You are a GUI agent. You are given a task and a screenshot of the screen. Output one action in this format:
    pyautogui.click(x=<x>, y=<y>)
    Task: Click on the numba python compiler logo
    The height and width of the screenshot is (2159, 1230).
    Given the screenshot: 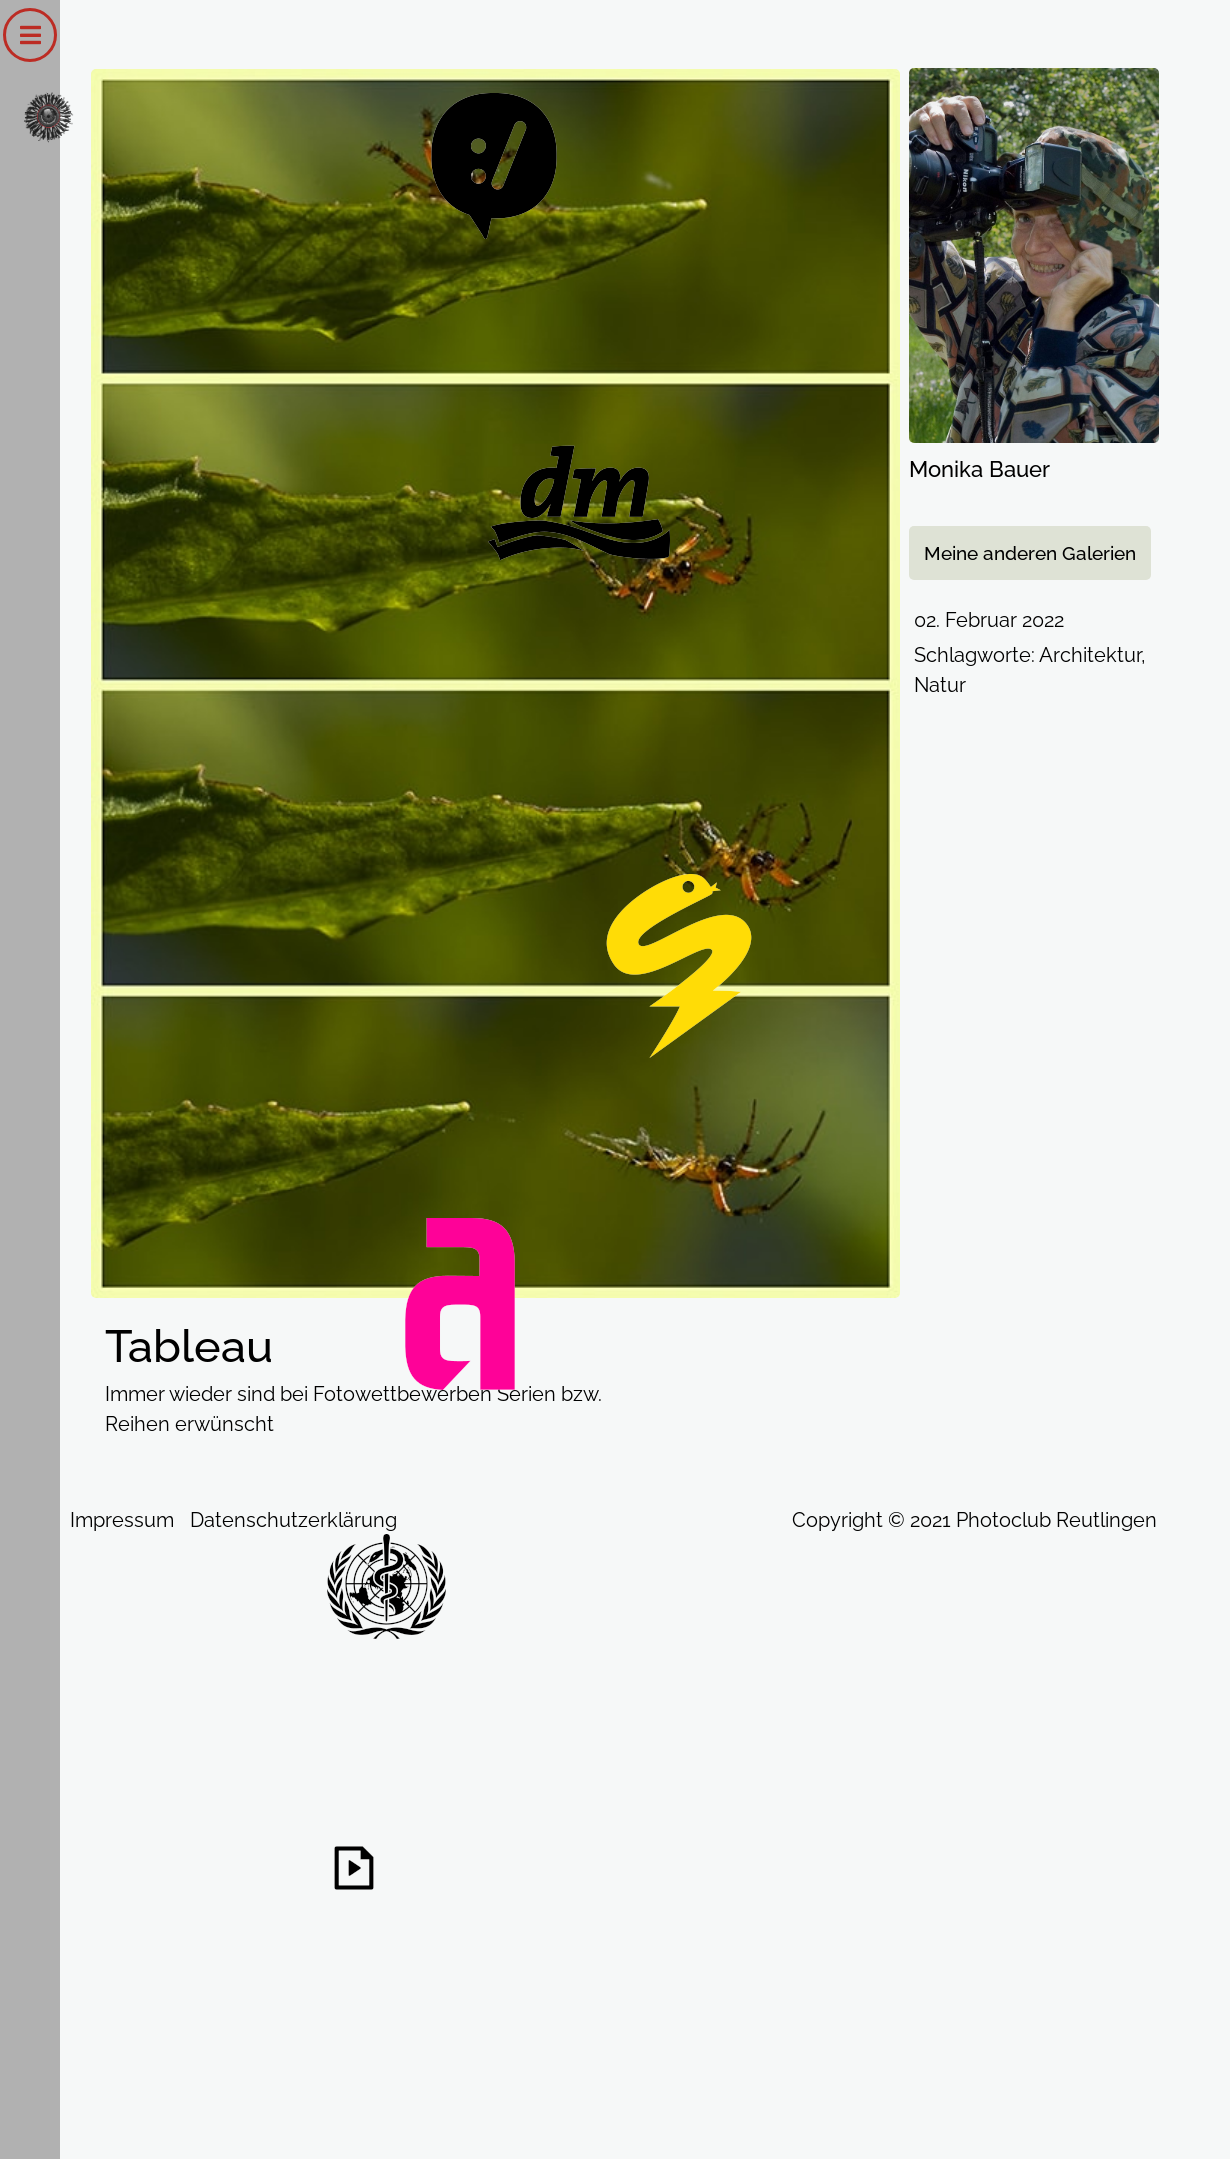 What is the action you would take?
    pyautogui.click(x=679, y=966)
    